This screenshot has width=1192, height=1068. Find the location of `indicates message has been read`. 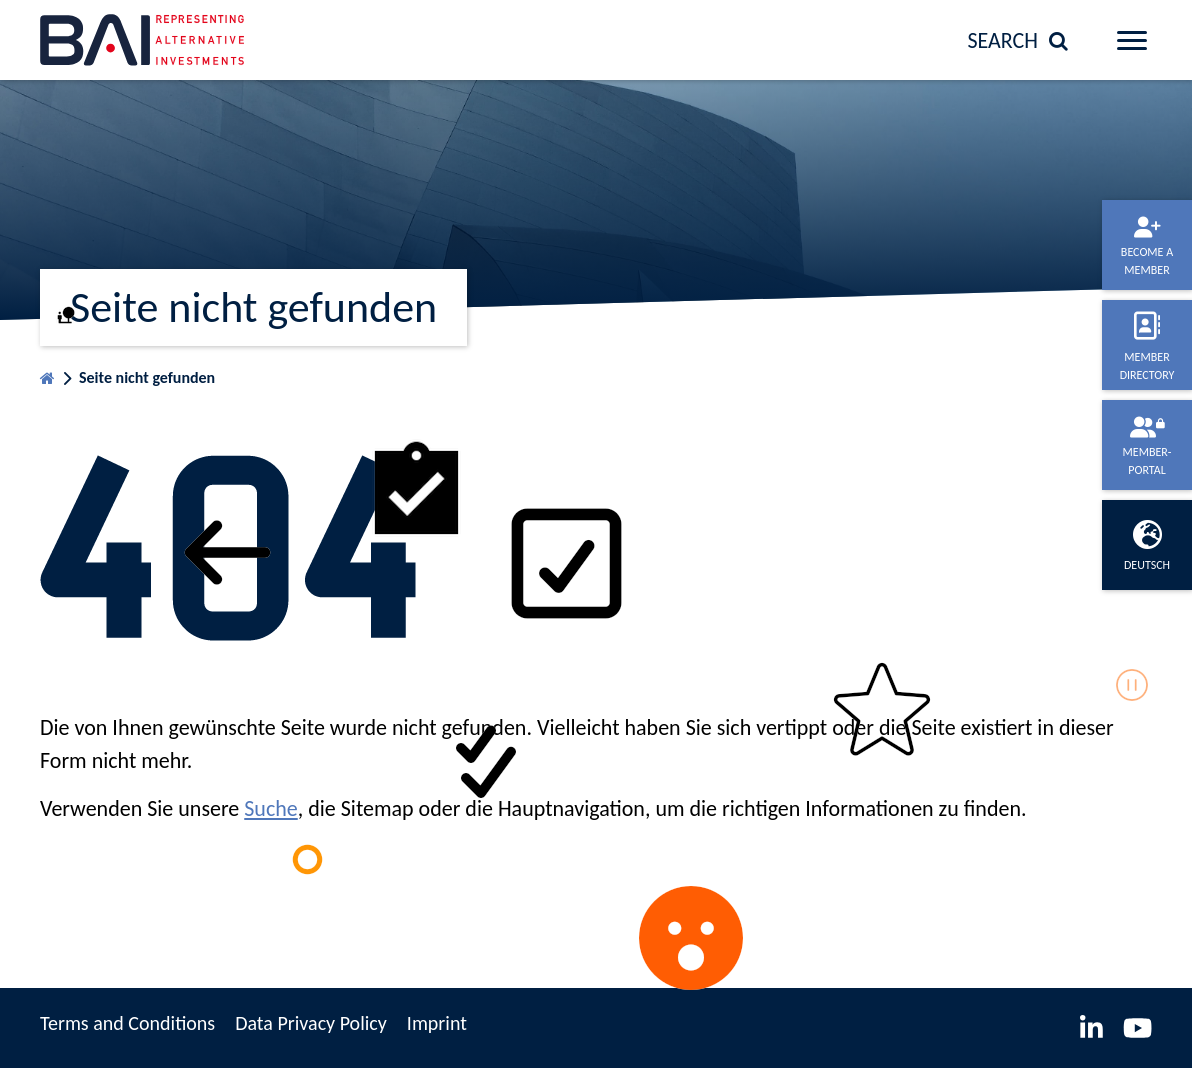

indicates message has been read is located at coordinates (486, 763).